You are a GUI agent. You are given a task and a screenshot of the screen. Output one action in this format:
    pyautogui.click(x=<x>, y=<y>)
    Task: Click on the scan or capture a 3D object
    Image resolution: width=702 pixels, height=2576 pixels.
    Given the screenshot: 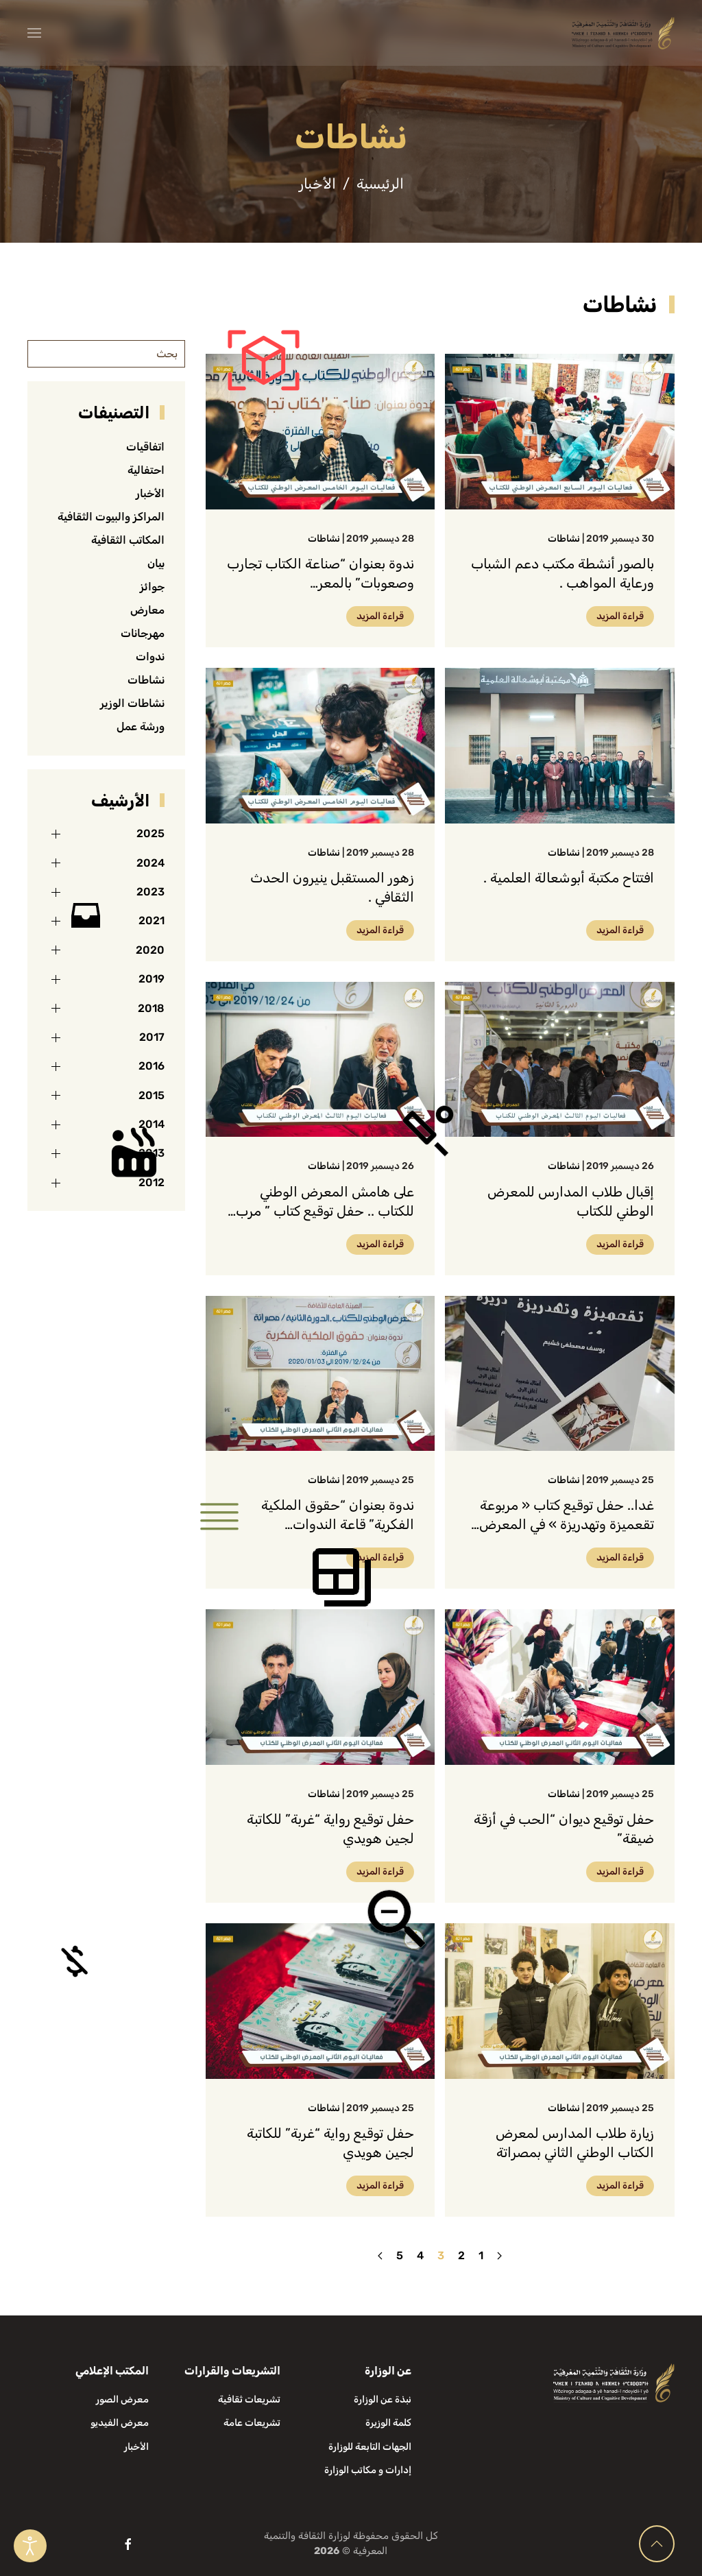 What is the action you would take?
    pyautogui.click(x=263, y=360)
    